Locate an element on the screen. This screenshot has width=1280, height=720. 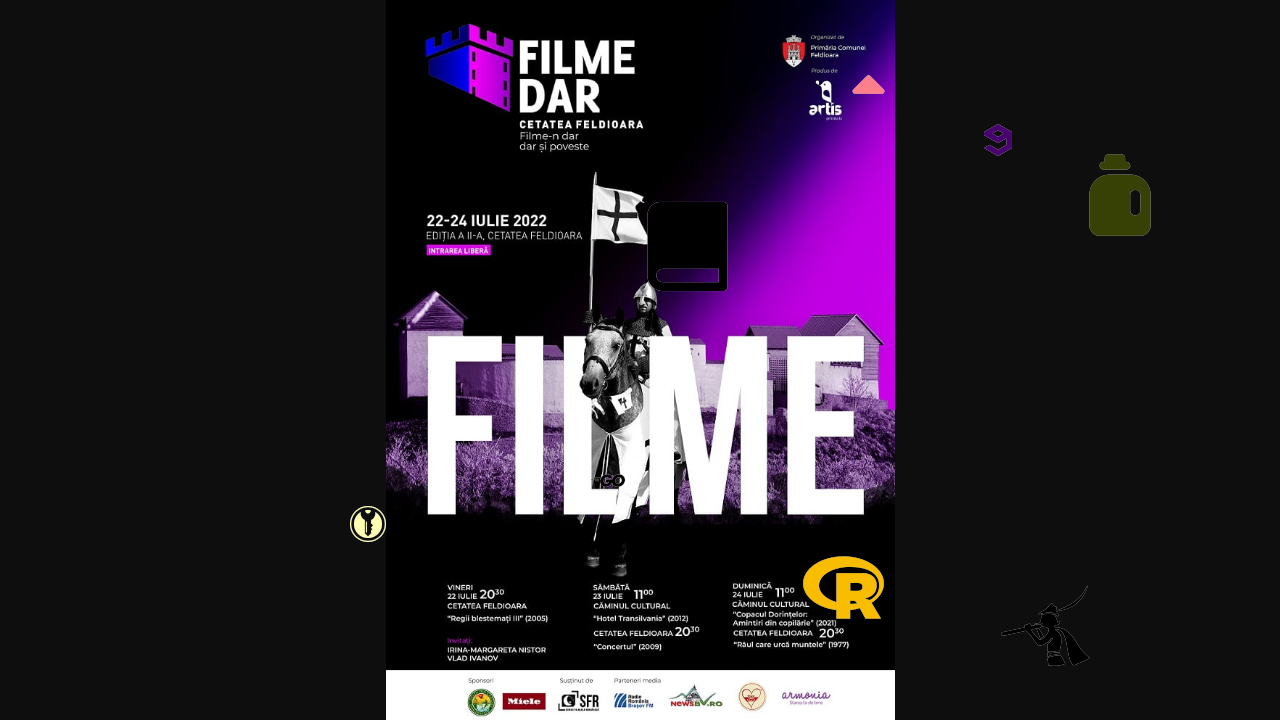
go programming language logo is located at coordinates (608, 481).